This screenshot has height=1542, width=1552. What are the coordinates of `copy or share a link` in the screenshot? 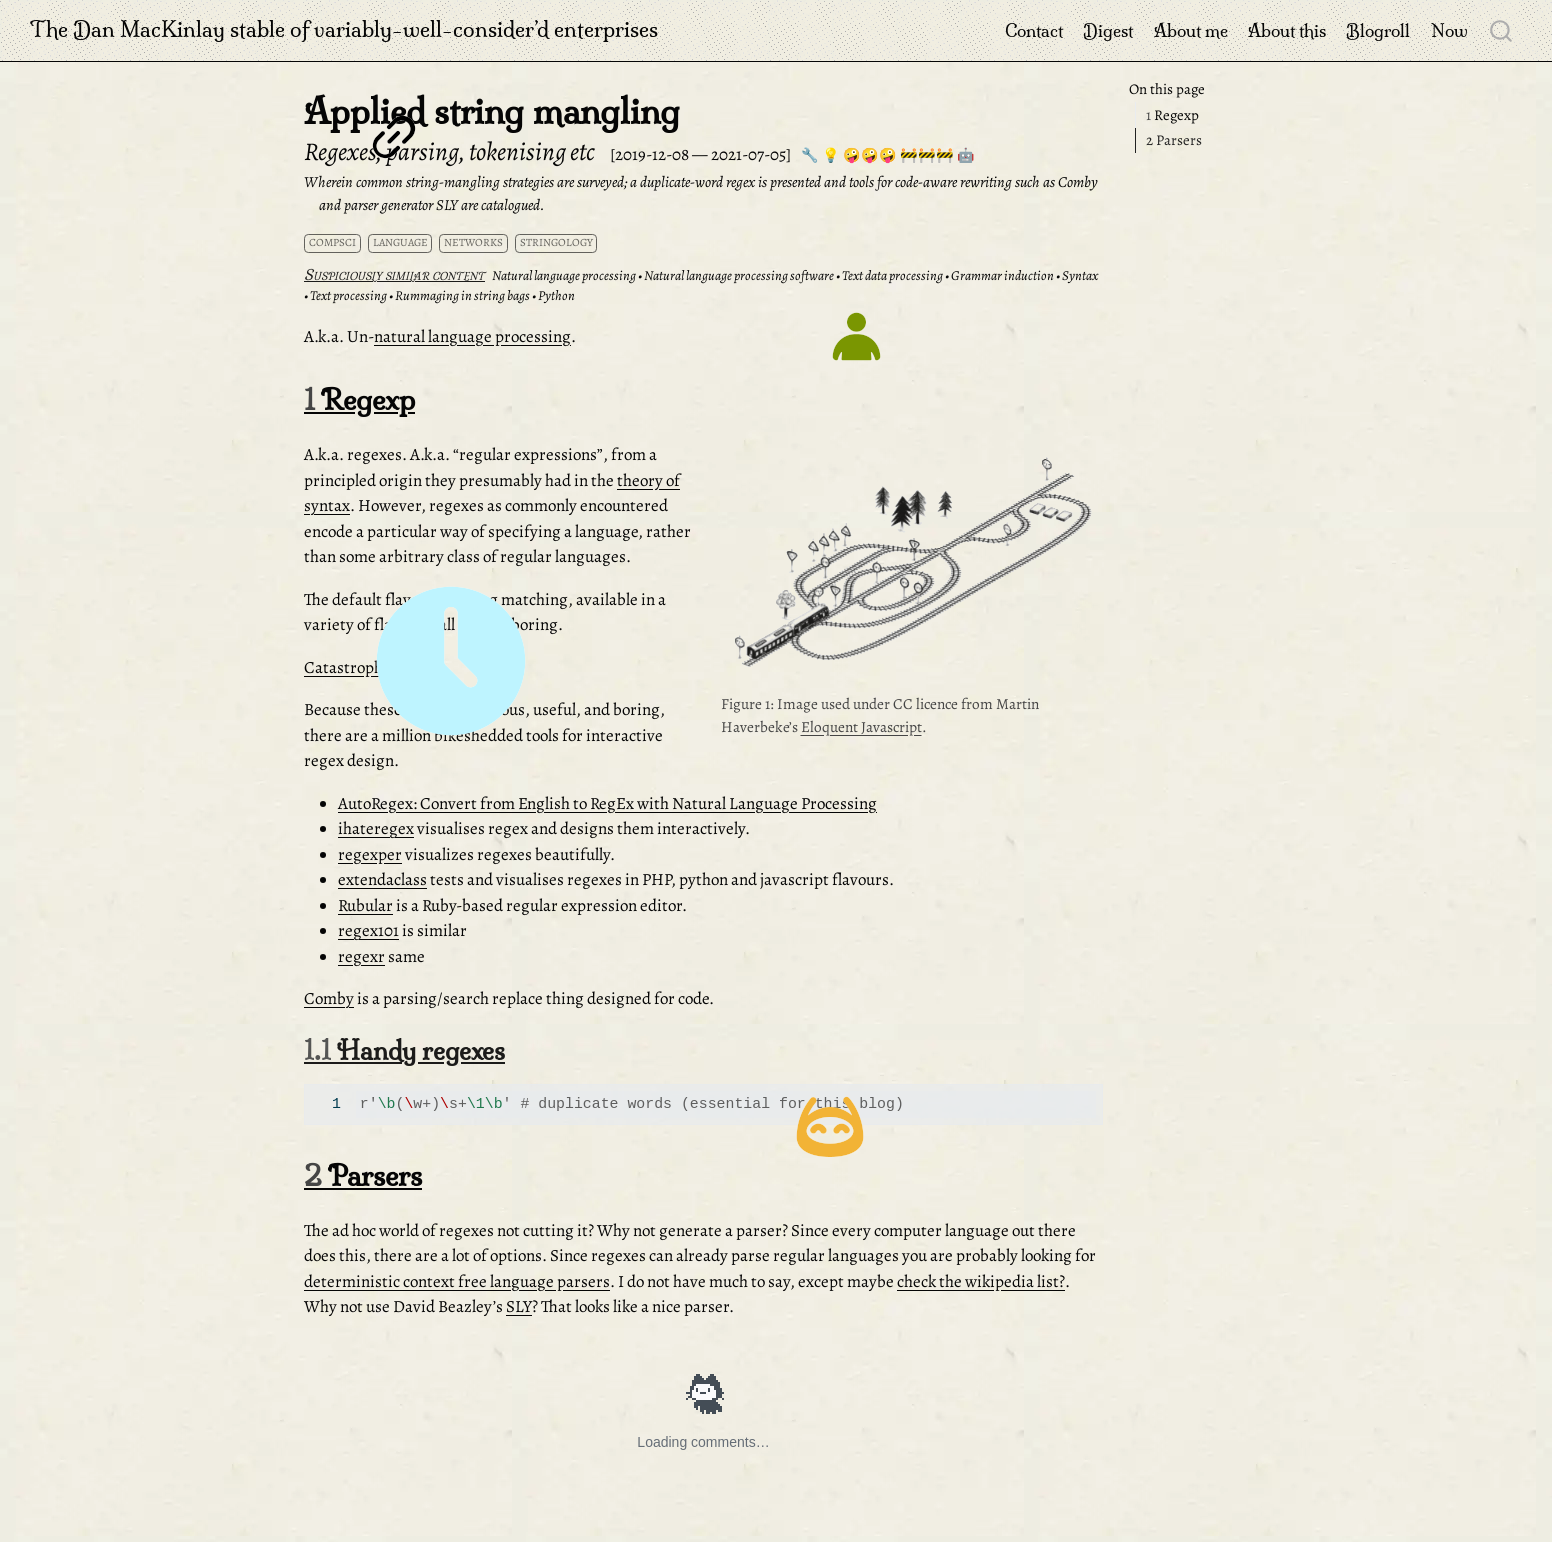 It's located at (393, 137).